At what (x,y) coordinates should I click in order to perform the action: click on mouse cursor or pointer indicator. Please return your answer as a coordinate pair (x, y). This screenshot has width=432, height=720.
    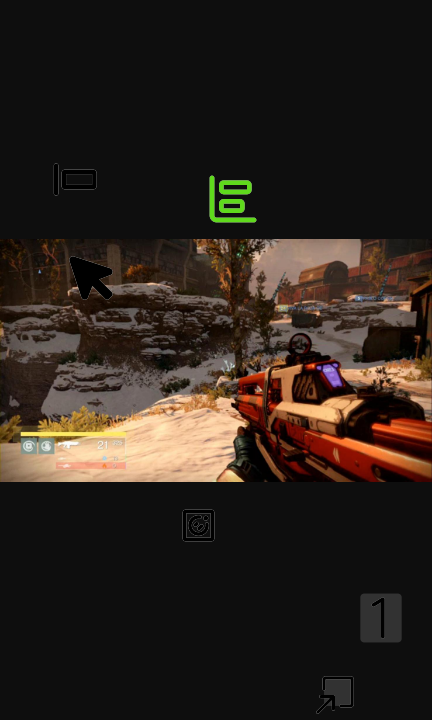
    Looking at the image, I should click on (91, 278).